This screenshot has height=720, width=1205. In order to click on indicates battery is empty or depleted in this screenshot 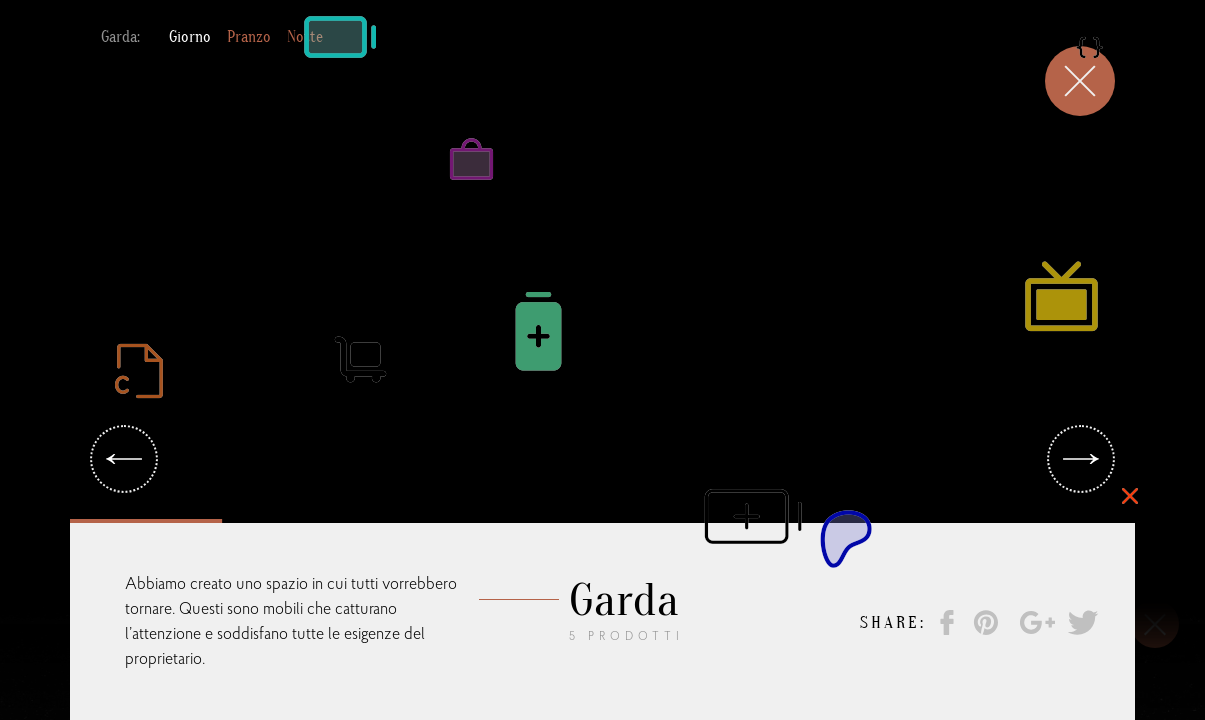, I will do `click(339, 37)`.